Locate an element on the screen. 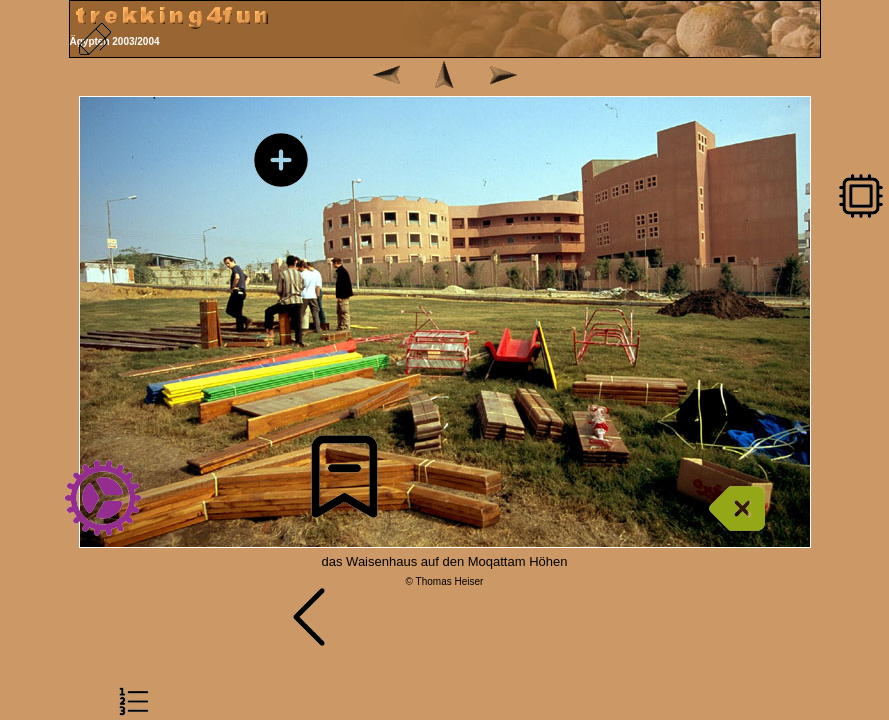  add a new item is located at coordinates (281, 160).